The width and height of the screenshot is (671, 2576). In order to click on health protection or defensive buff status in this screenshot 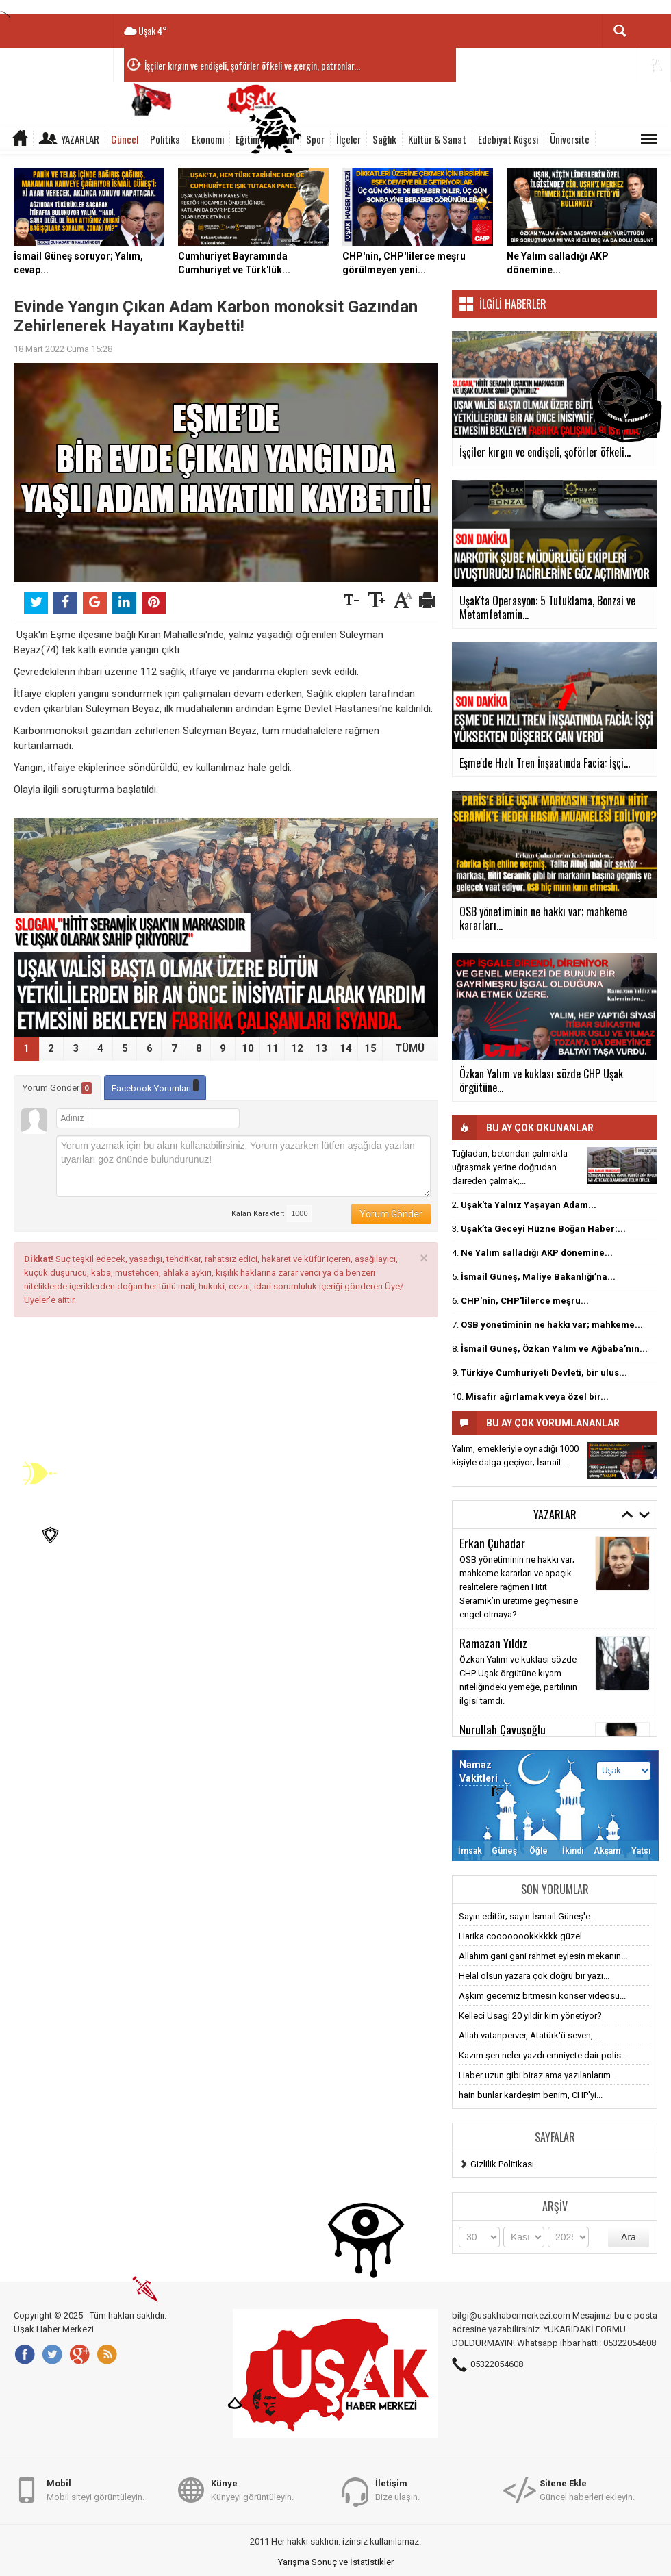, I will do `click(50, 1535)`.